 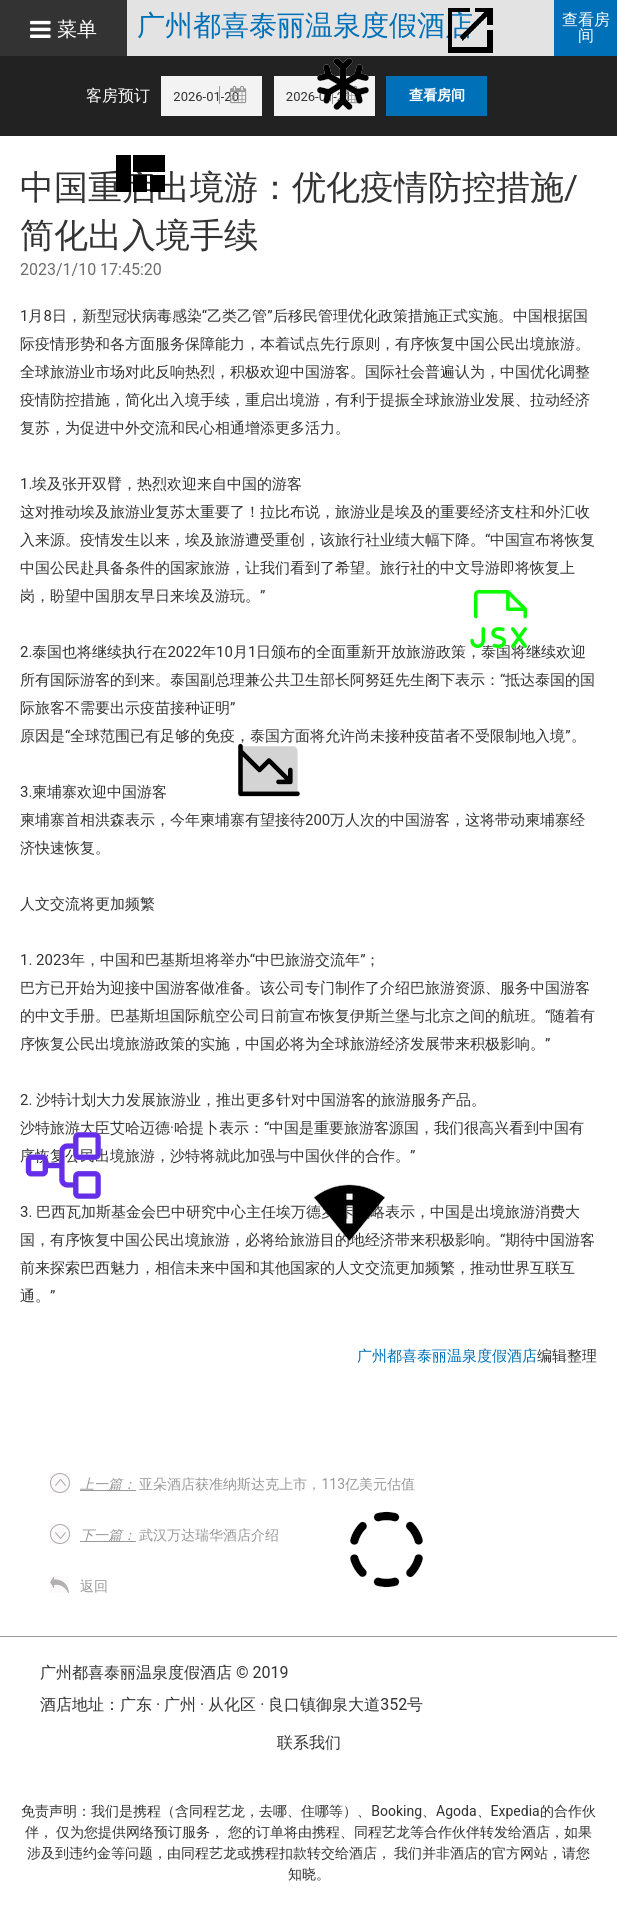 I want to click on view hierarchical organization or folder structure, so click(x=67, y=1165).